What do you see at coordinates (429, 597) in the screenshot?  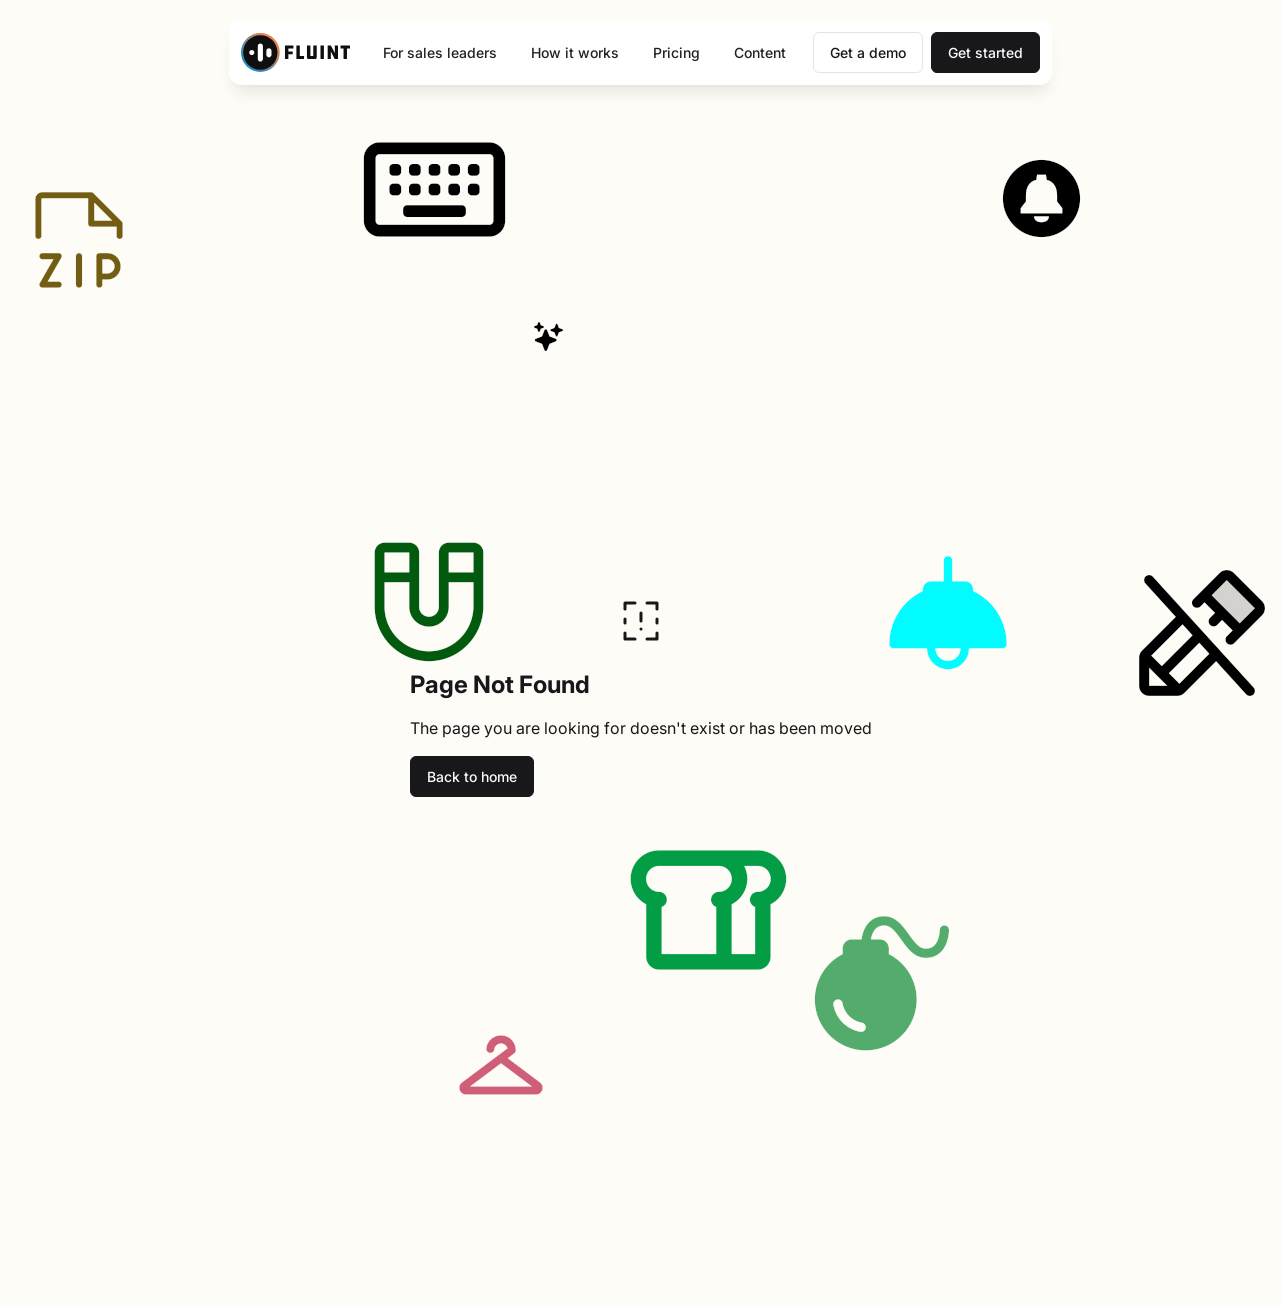 I see `activate magnetic snap or alignment tool` at bounding box center [429, 597].